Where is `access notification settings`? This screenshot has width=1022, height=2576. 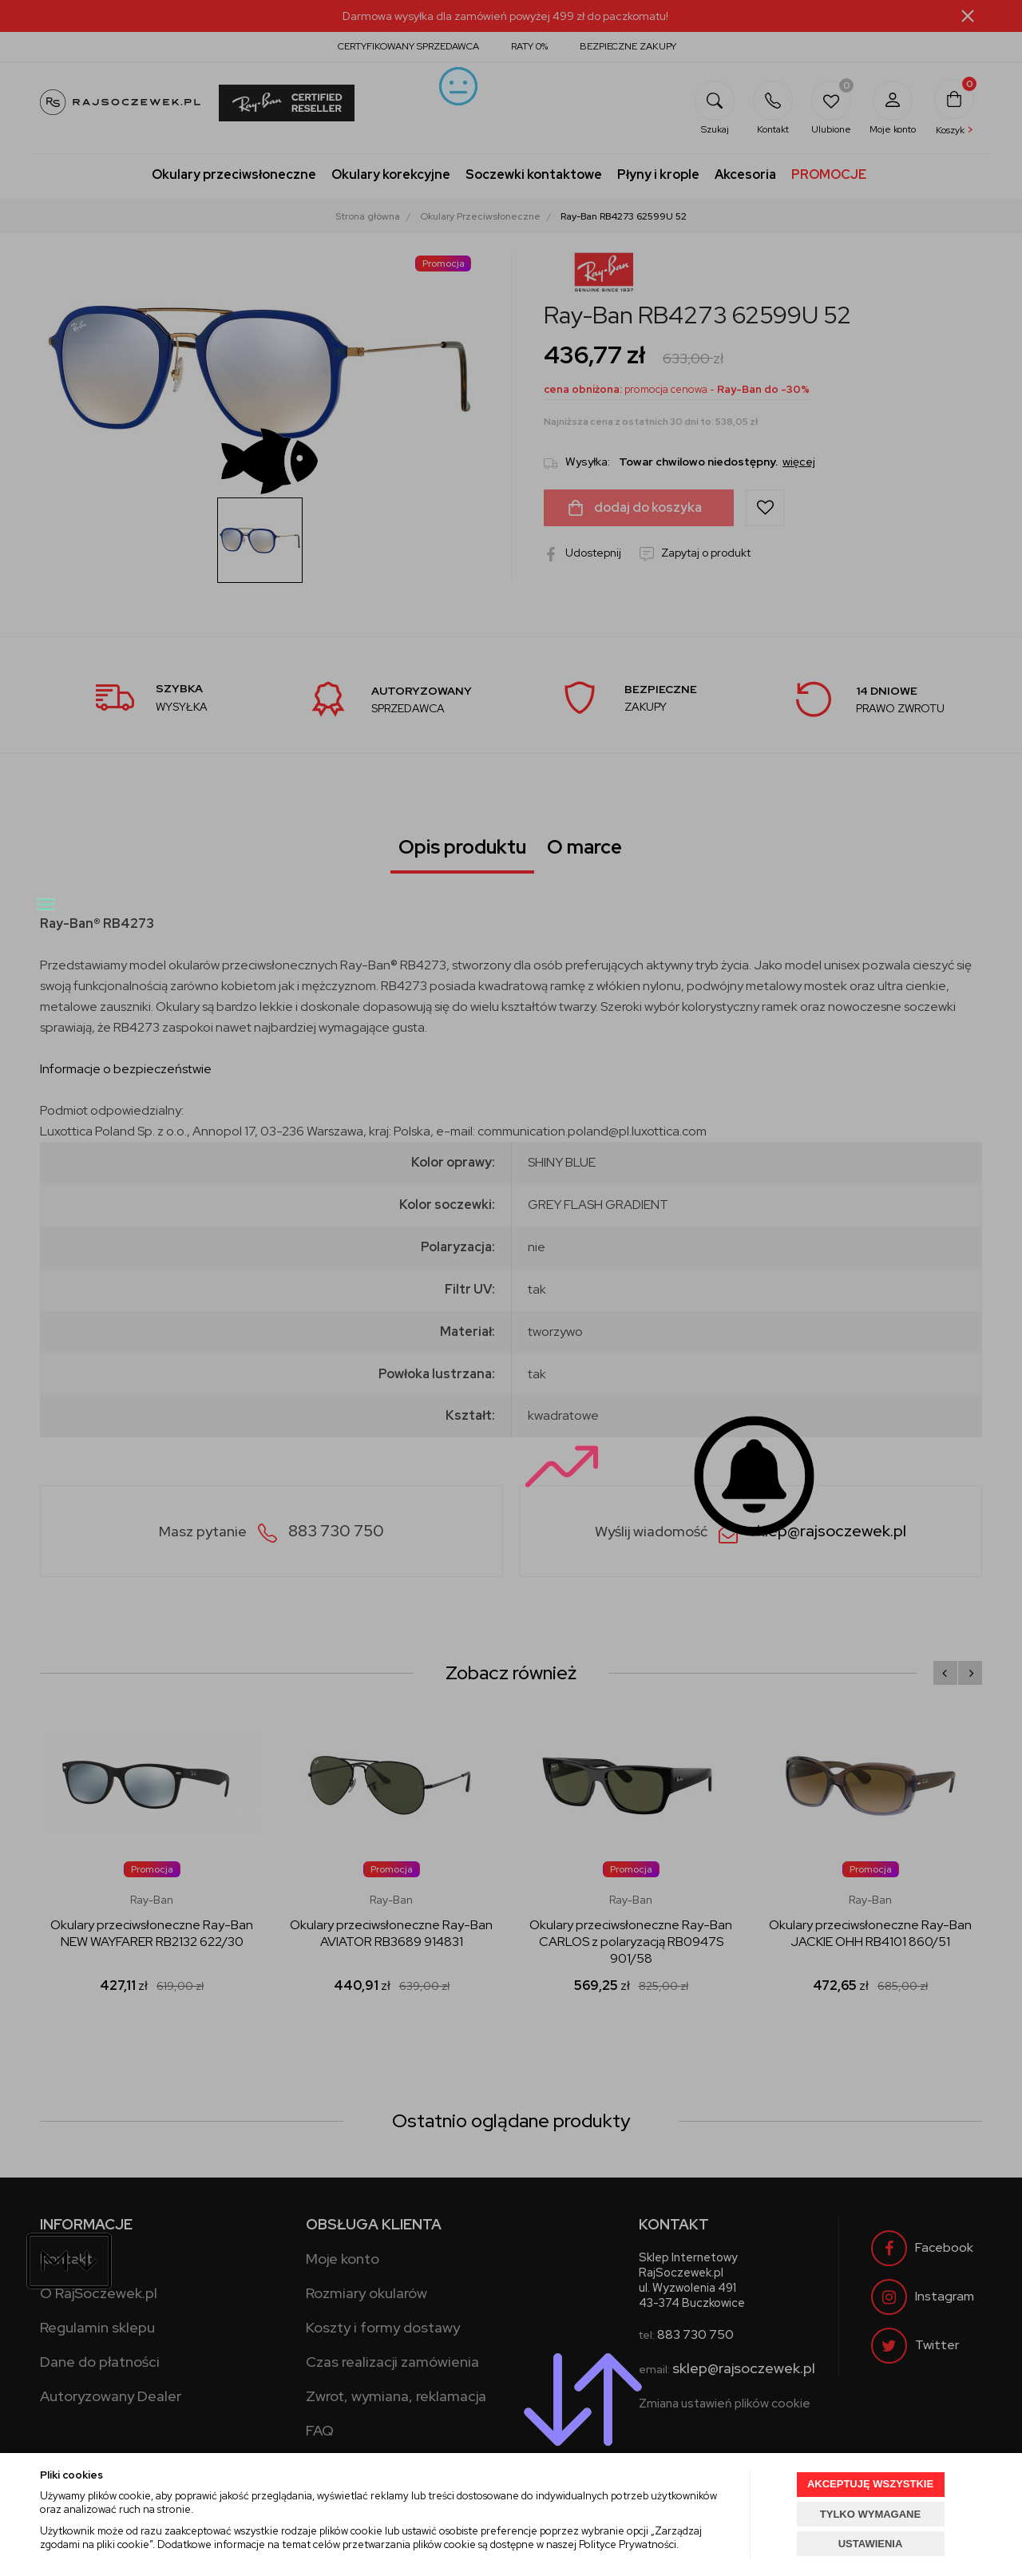 access notification settings is located at coordinates (754, 1476).